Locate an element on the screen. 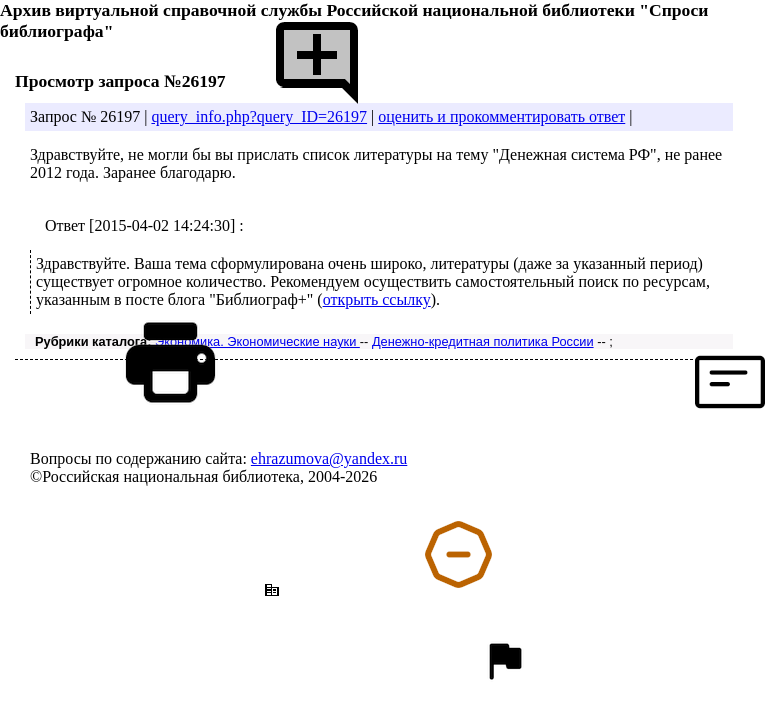  add a new comment is located at coordinates (317, 63).